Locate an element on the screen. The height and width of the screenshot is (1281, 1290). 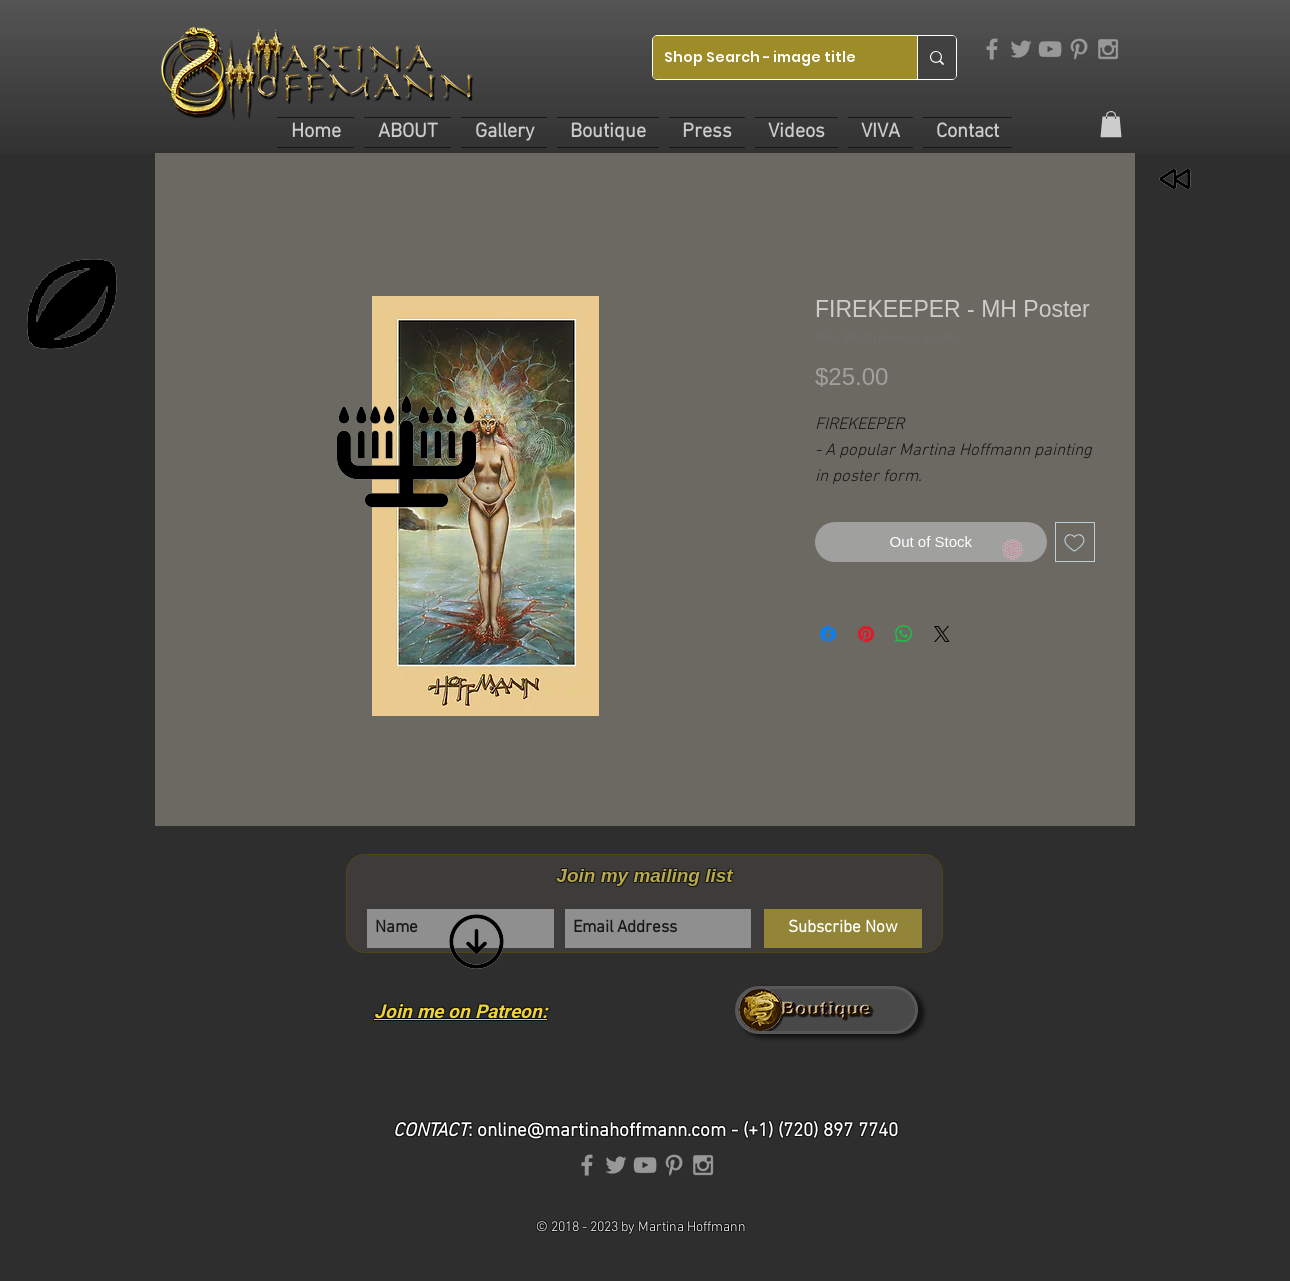
rewind or skip backward in media playback is located at coordinates (1176, 179).